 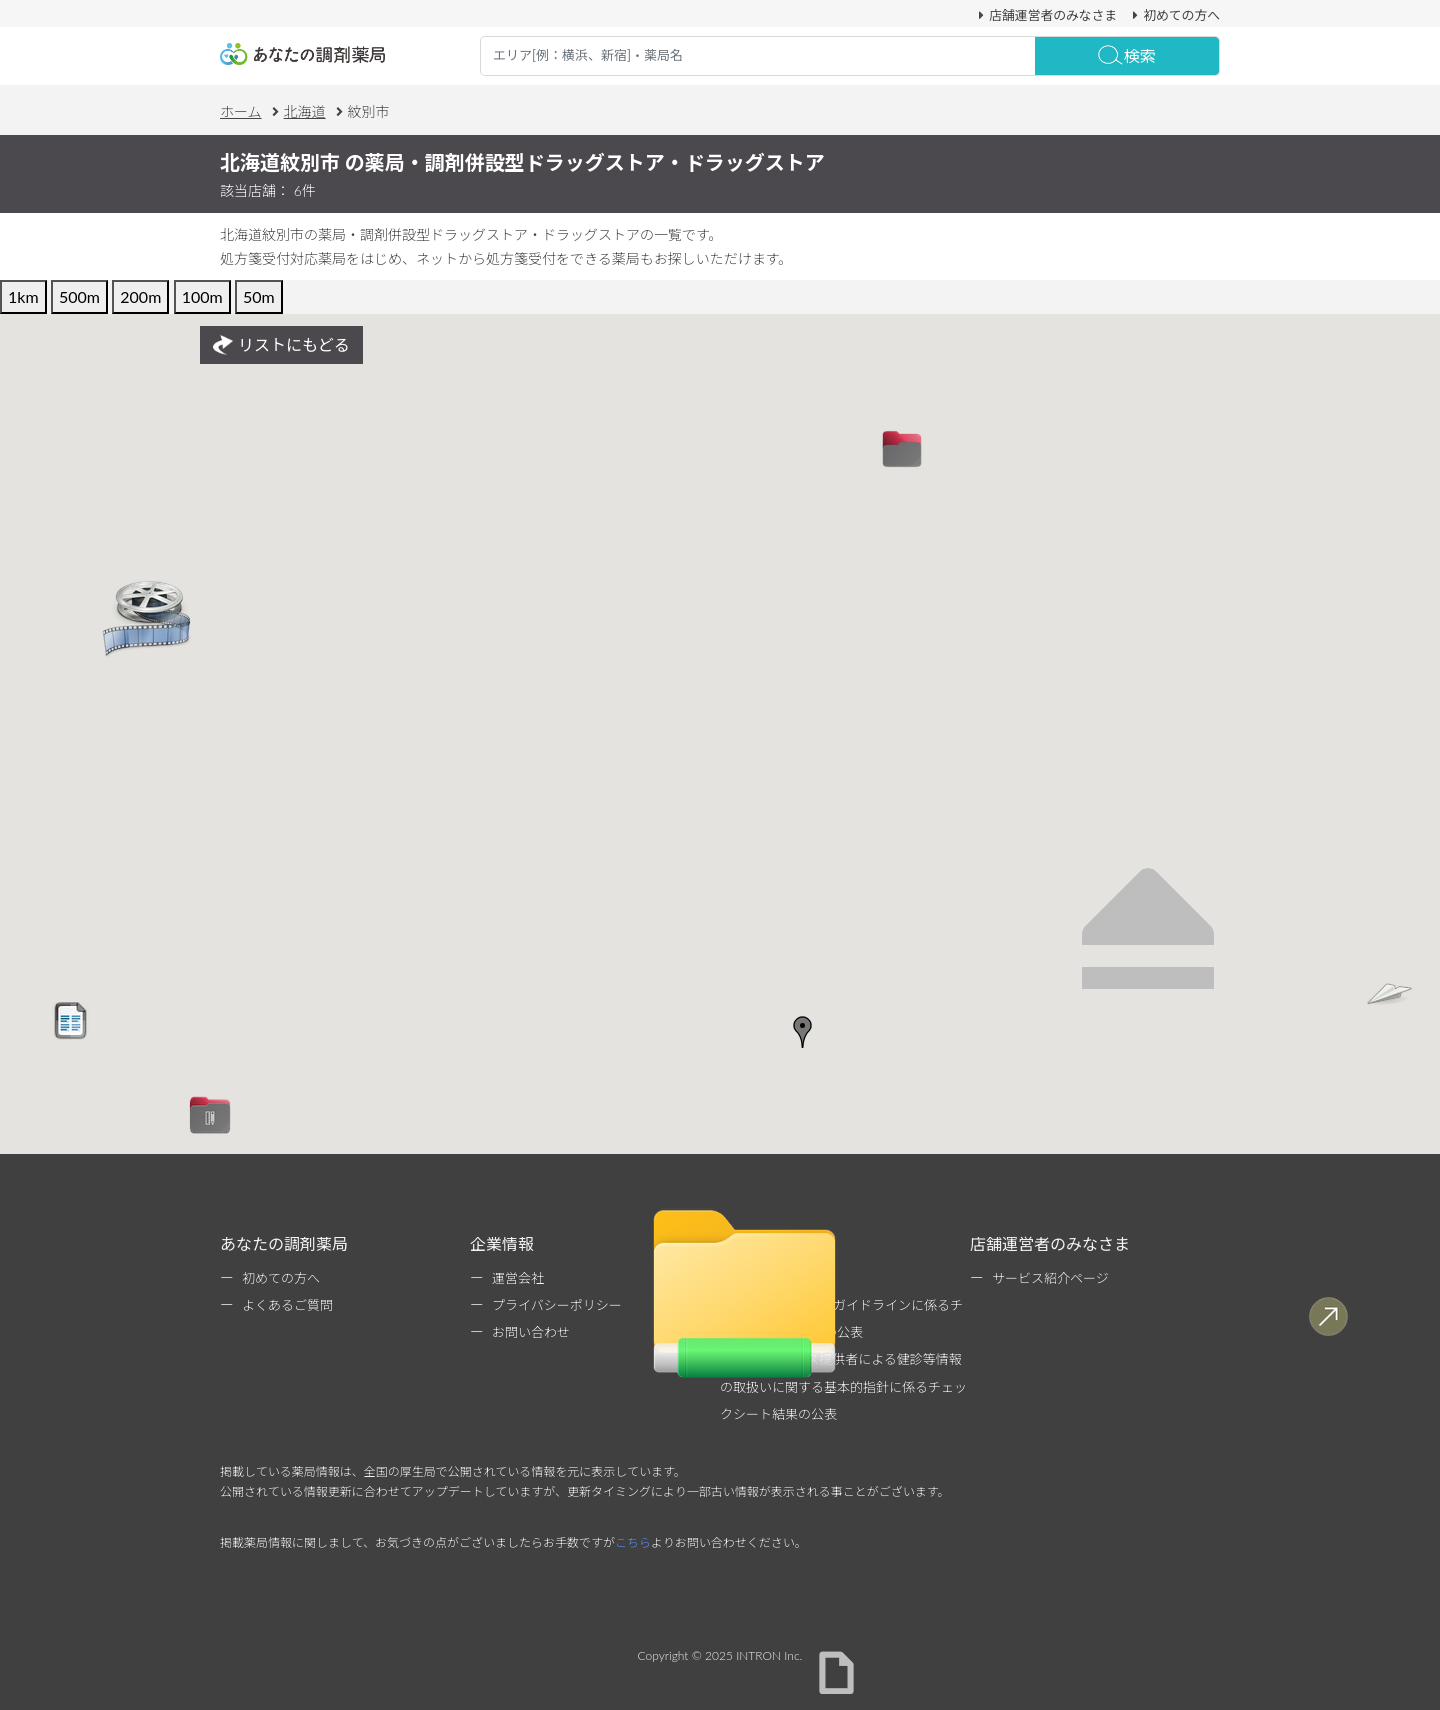 What do you see at coordinates (744, 1286) in the screenshot?
I see `access shared network folder` at bounding box center [744, 1286].